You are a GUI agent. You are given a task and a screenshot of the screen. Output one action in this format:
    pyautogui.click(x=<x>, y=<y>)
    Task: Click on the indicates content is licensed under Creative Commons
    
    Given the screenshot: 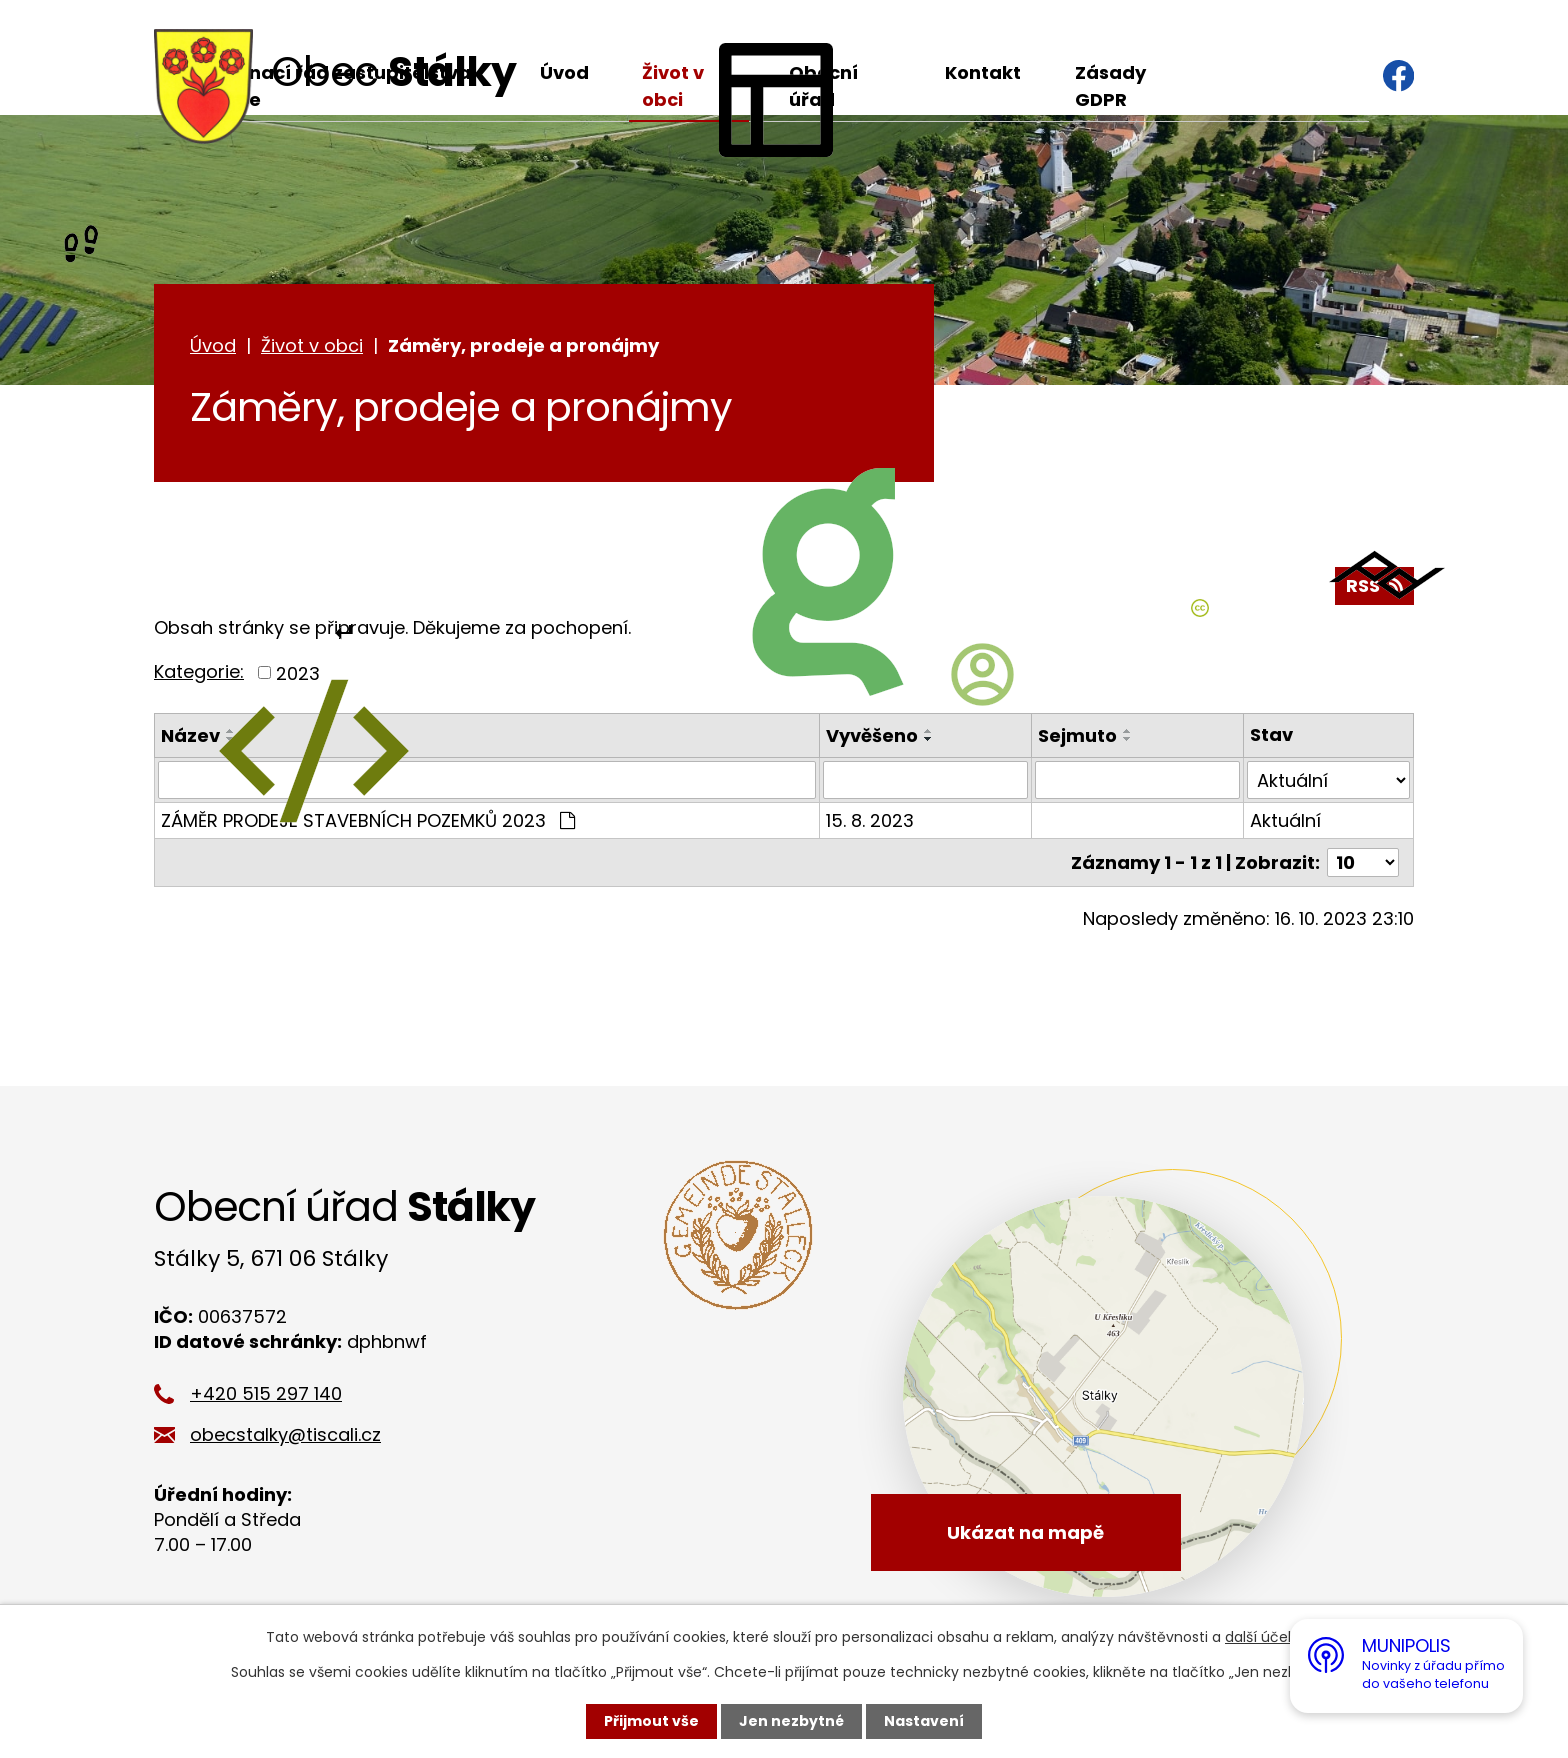 What is the action you would take?
    pyautogui.click(x=1200, y=608)
    